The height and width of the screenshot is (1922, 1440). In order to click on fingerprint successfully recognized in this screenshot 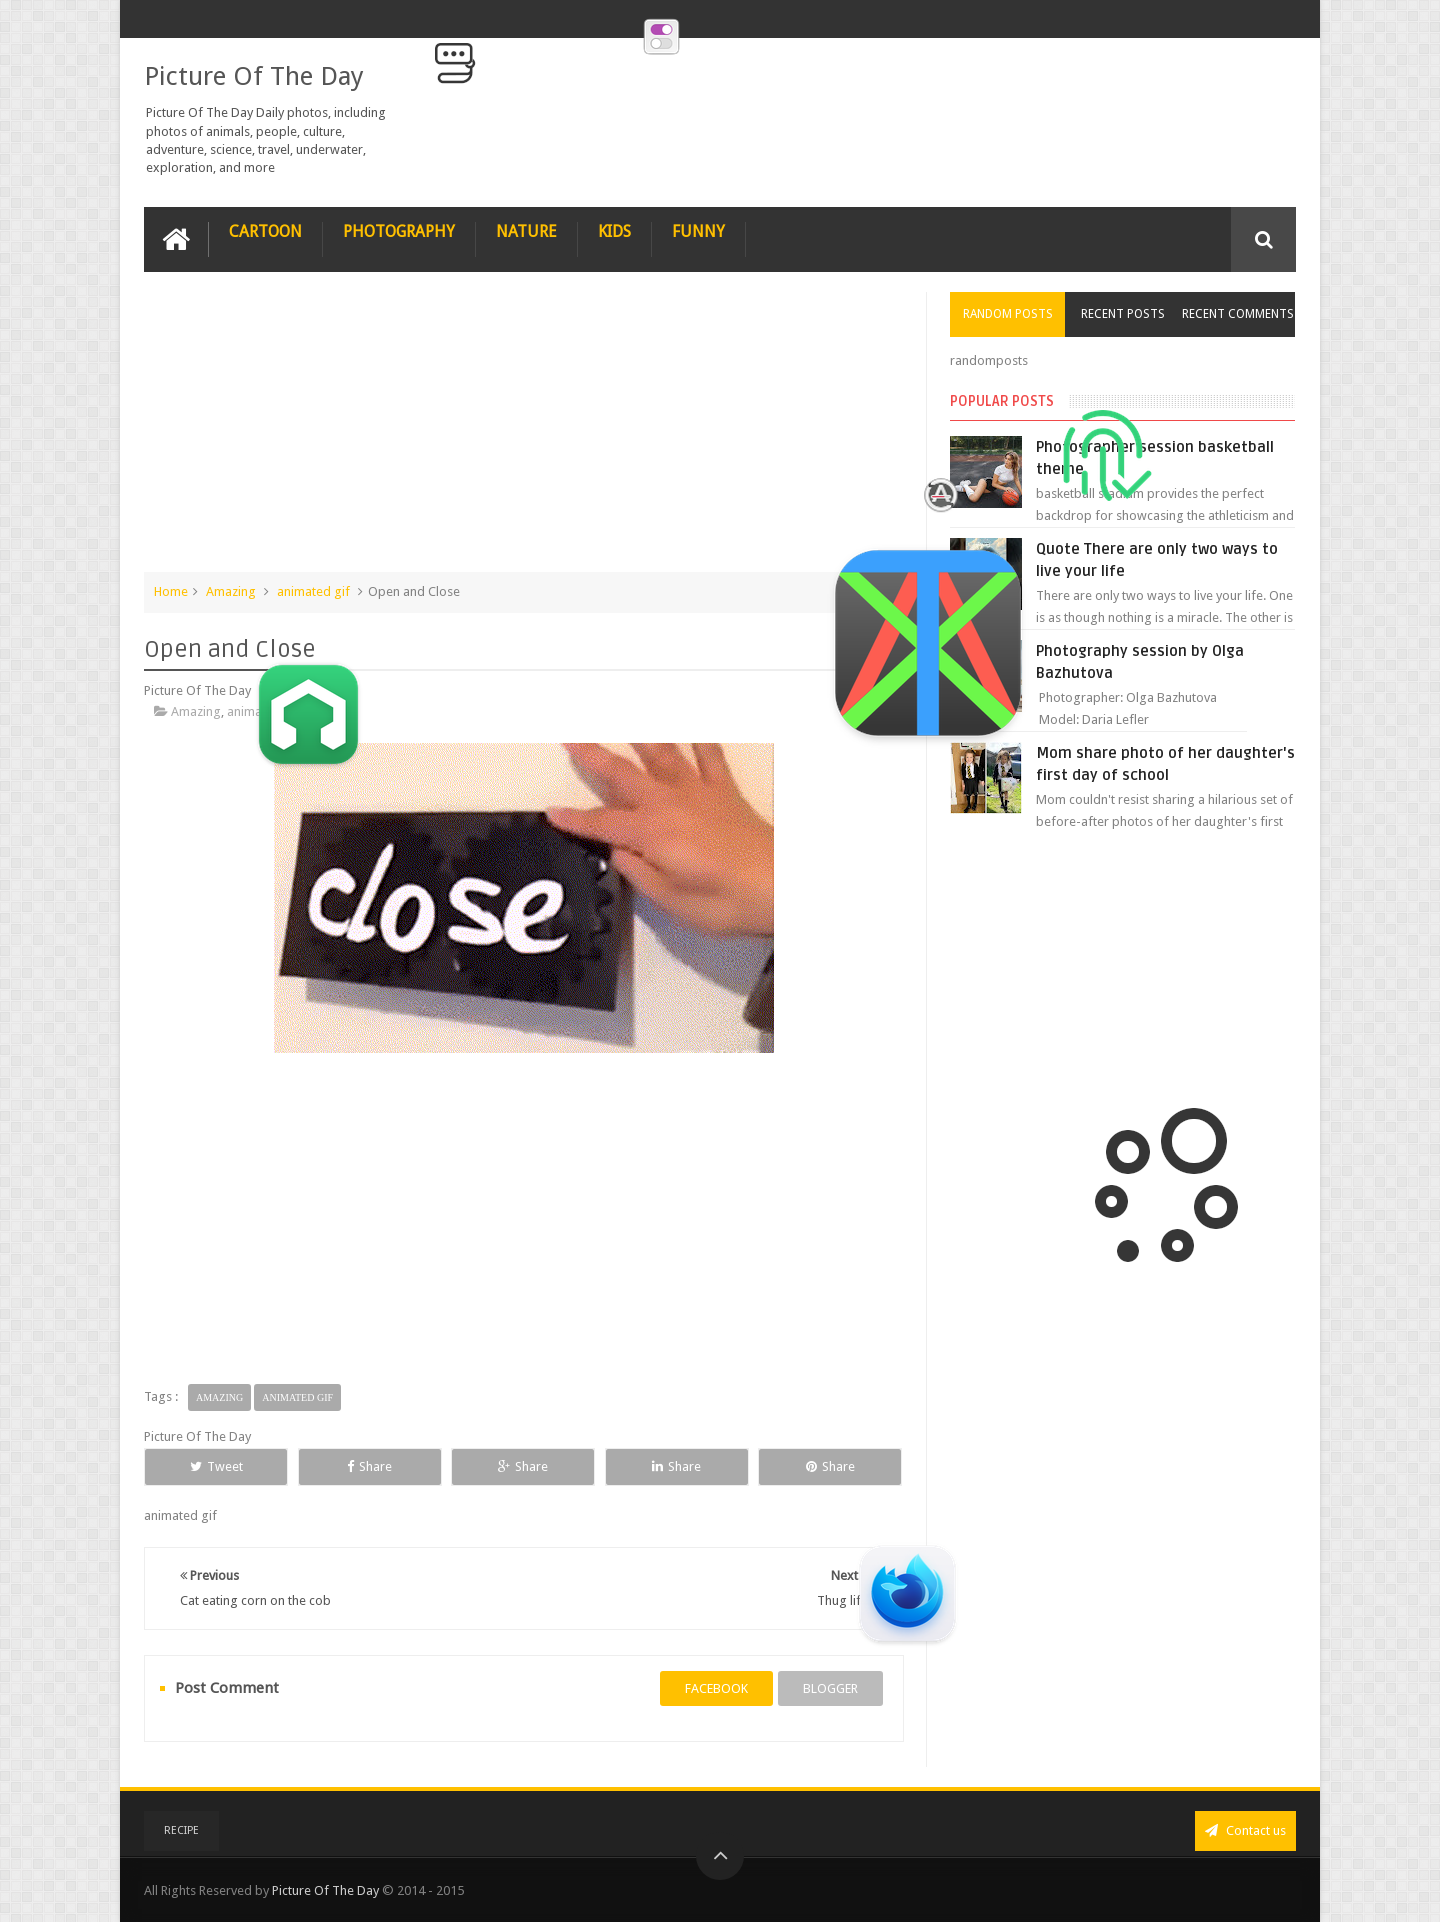, I will do `click(1107, 455)`.